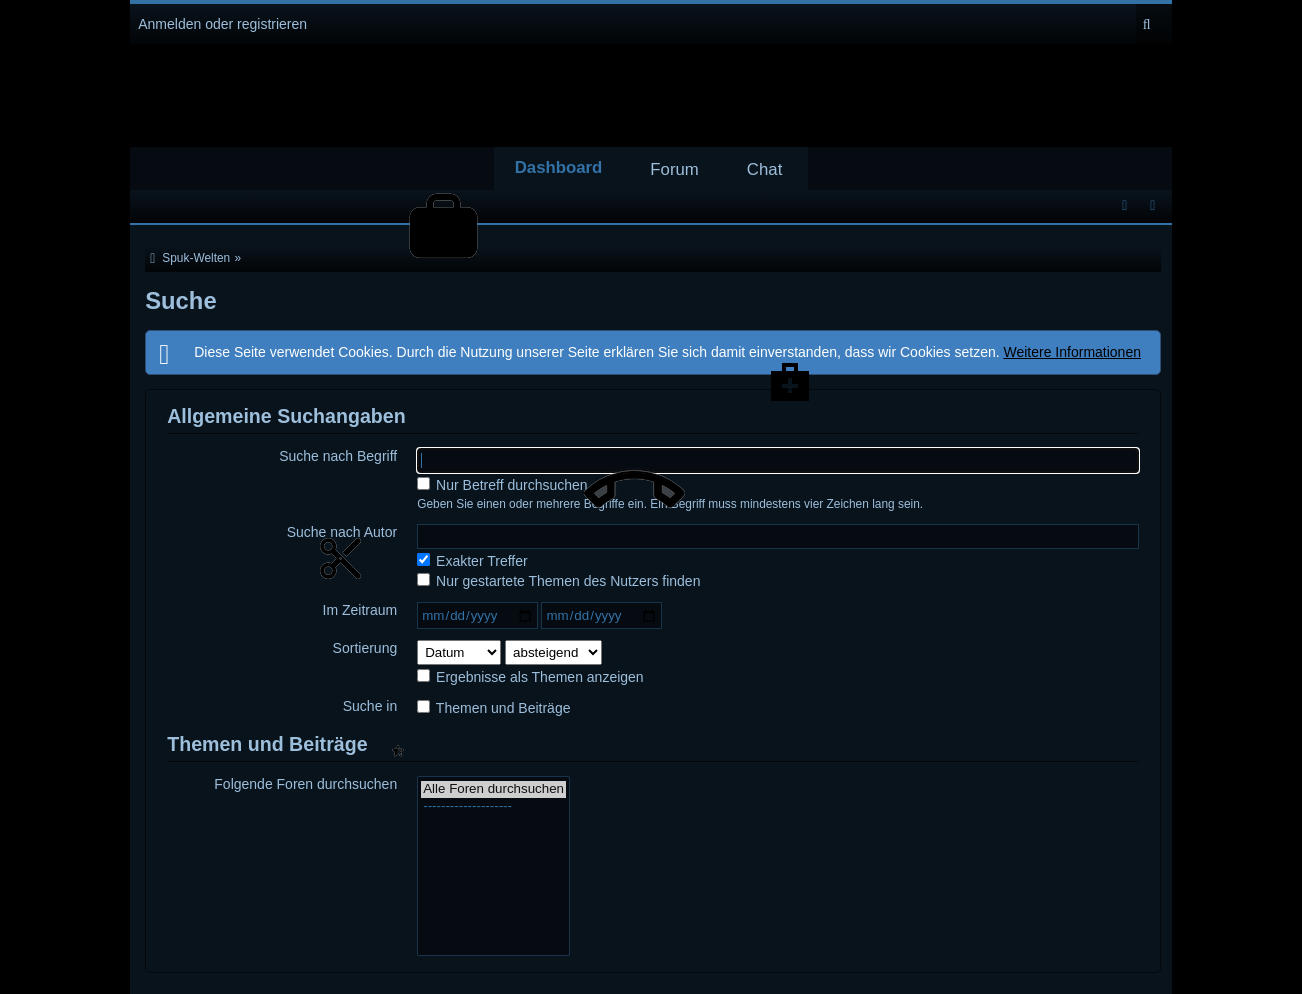 This screenshot has height=994, width=1302. What do you see at coordinates (398, 751) in the screenshot?
I see `indicates a partial or half-star rating` at bounding box center [398, 751].